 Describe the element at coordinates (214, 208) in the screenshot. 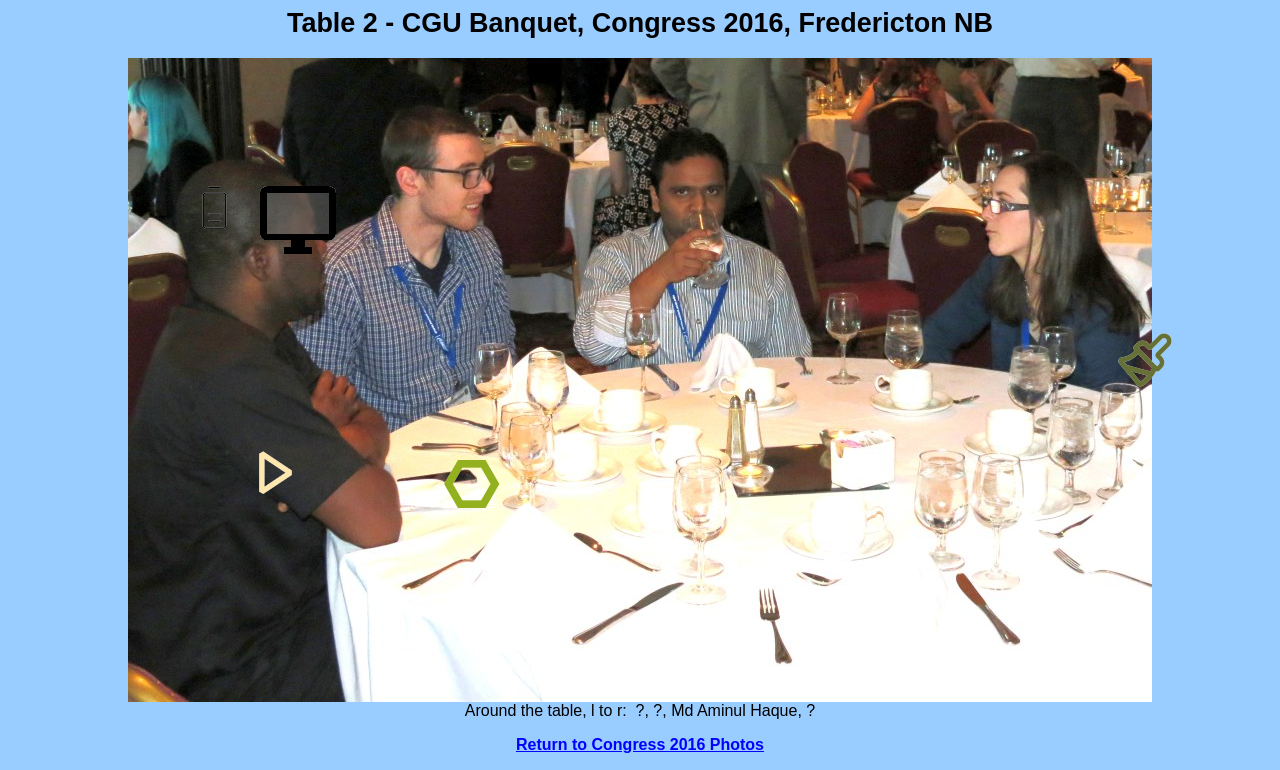

I see `battery at medium charge level` at that location.